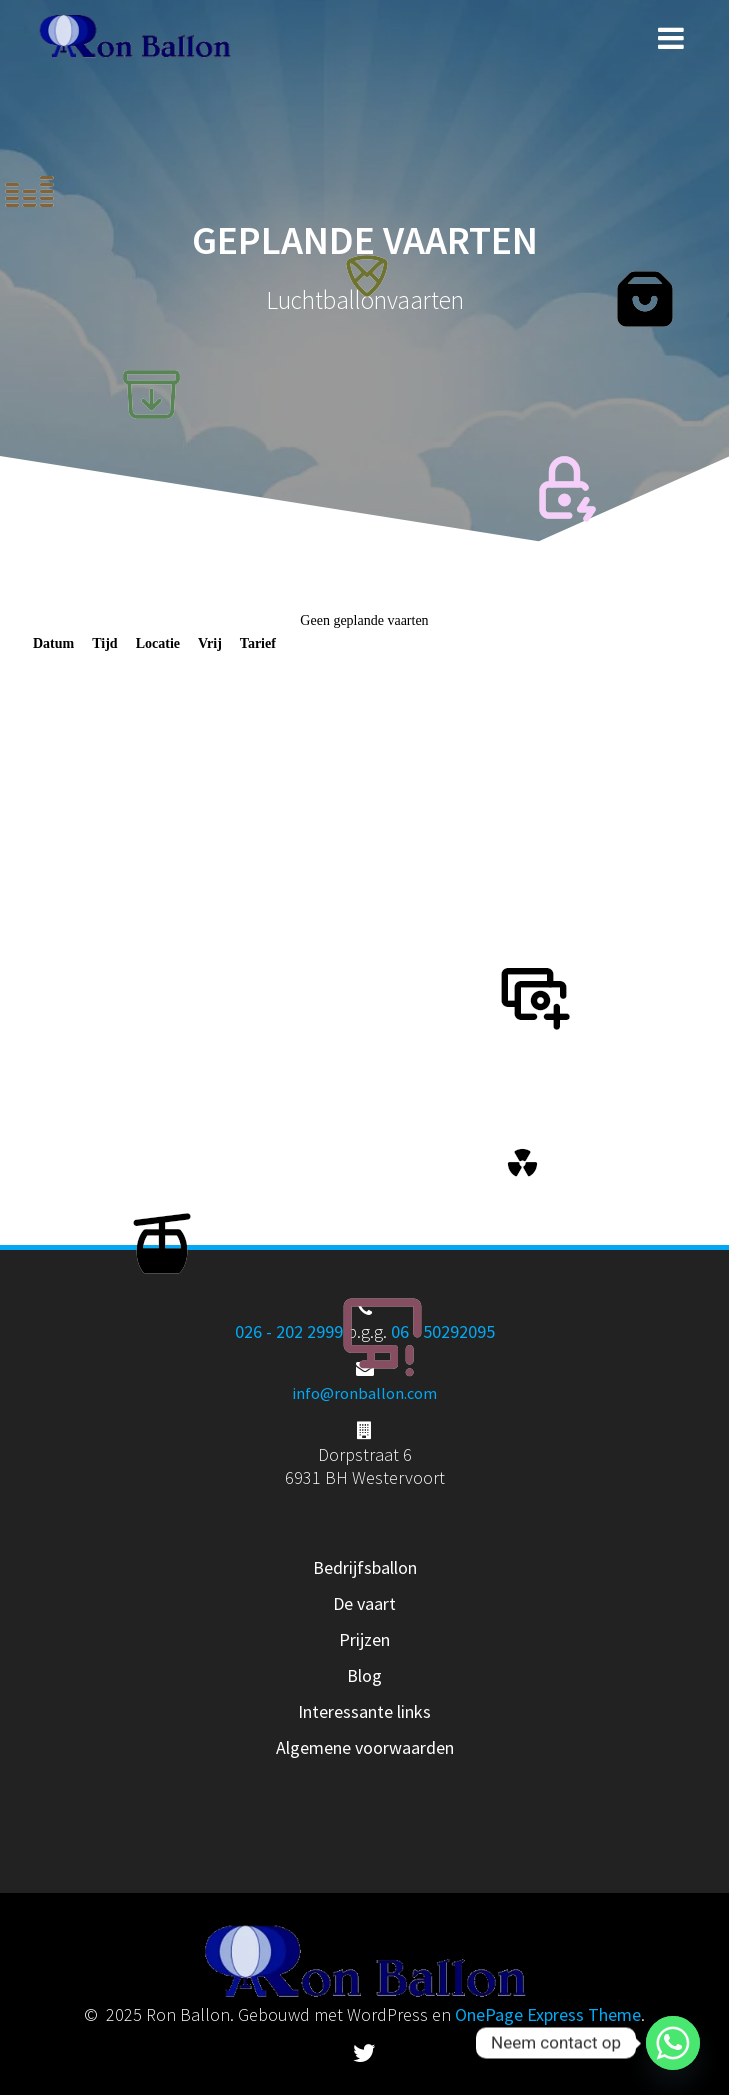 The width and height of the screenshot is (729, 2095). I want to click on open ctemplar secure email service, so click(367, 276).